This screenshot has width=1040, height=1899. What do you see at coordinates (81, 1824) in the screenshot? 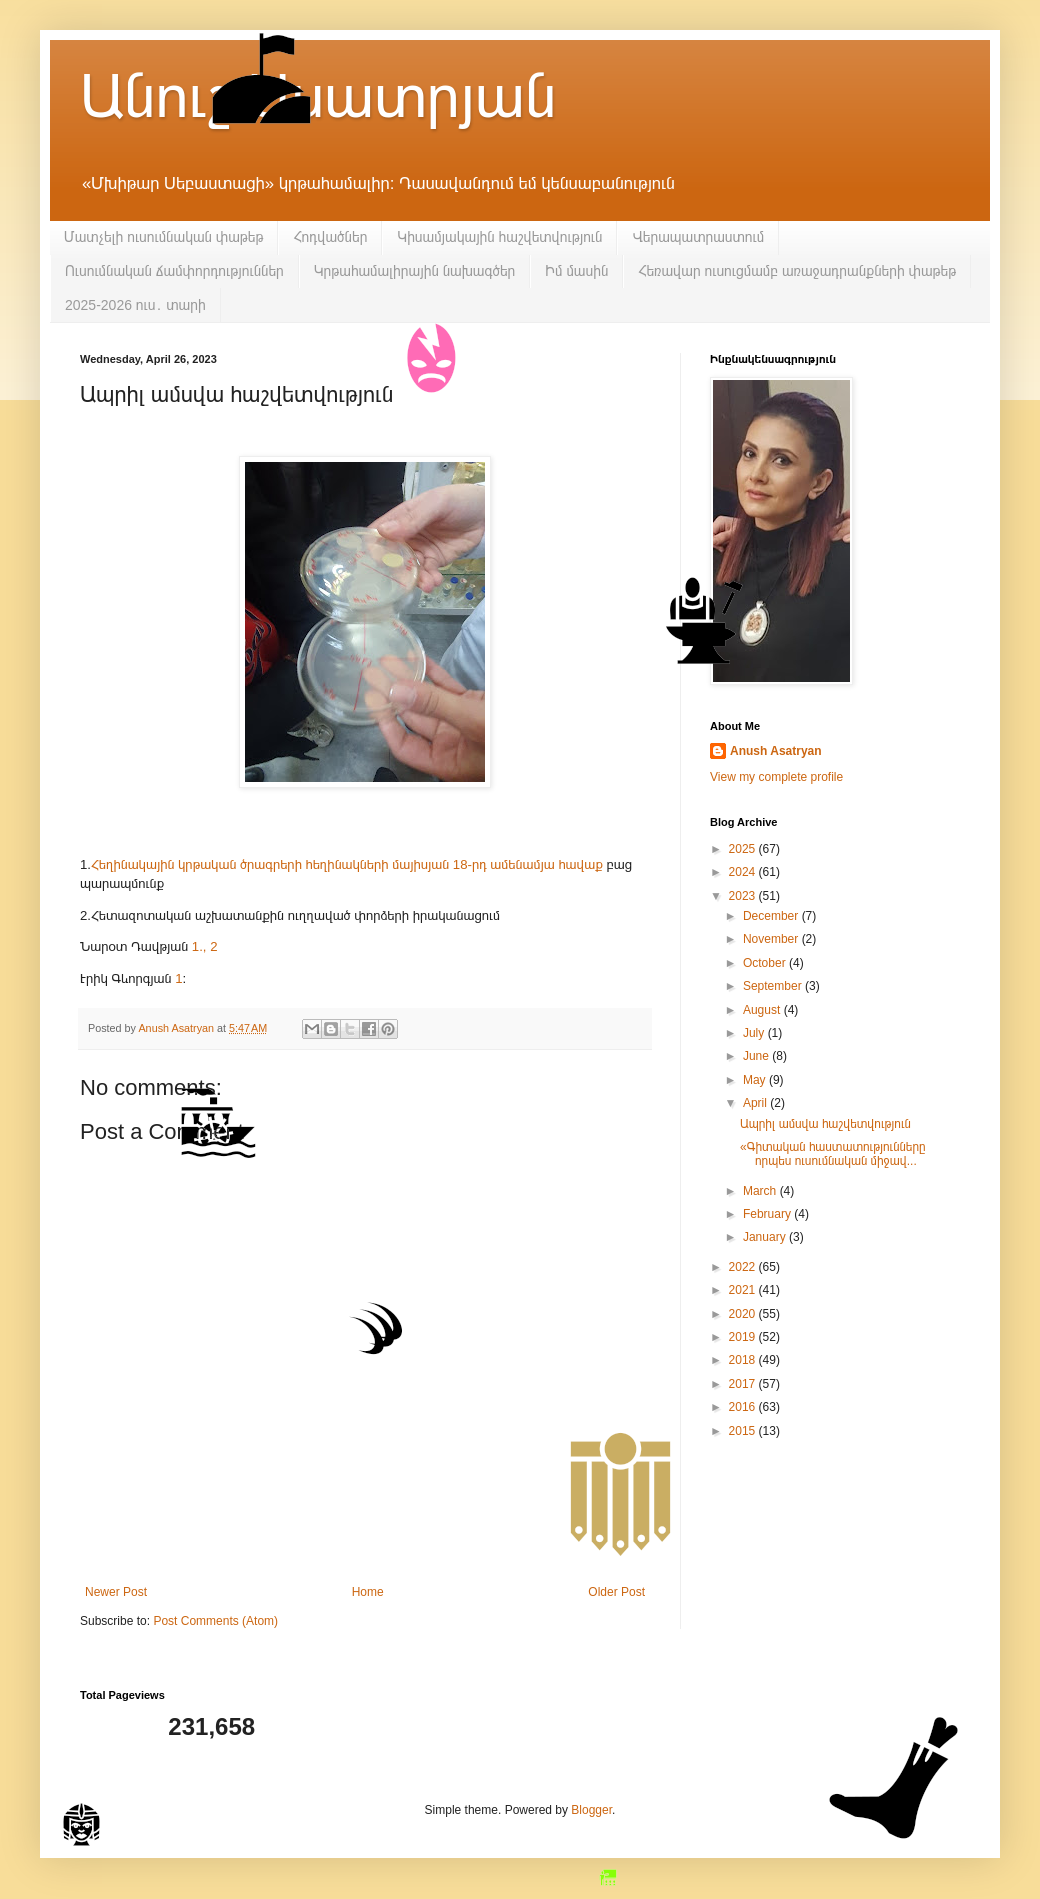
I see `select cleopatra character or avatar` at bounding box center [81, 1824].